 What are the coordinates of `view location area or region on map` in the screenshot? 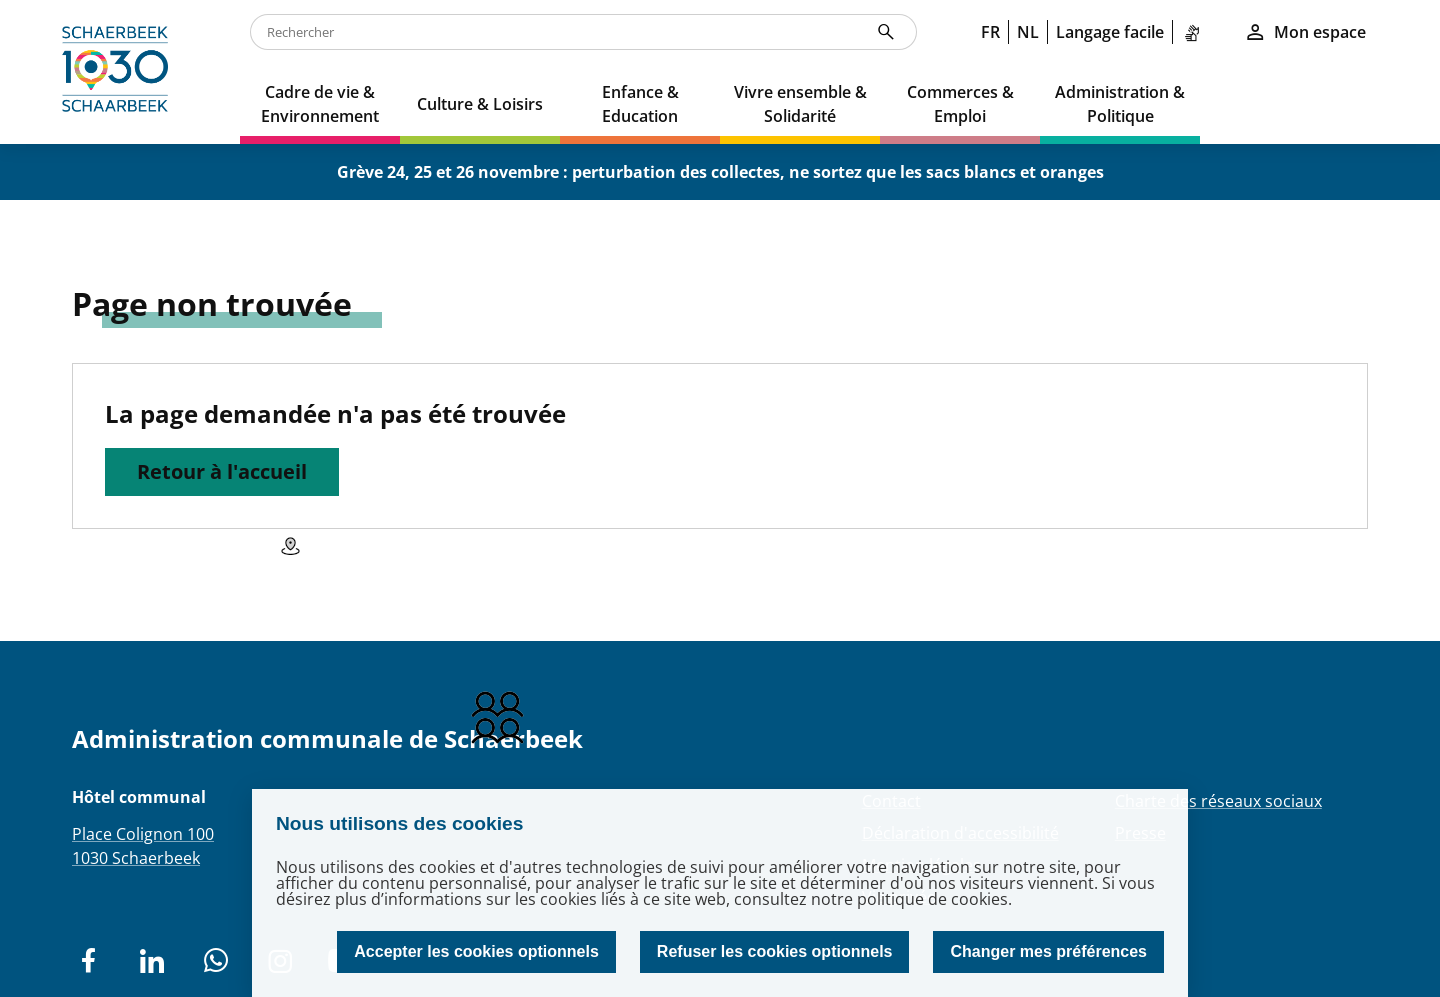 It's located at (290, 546).